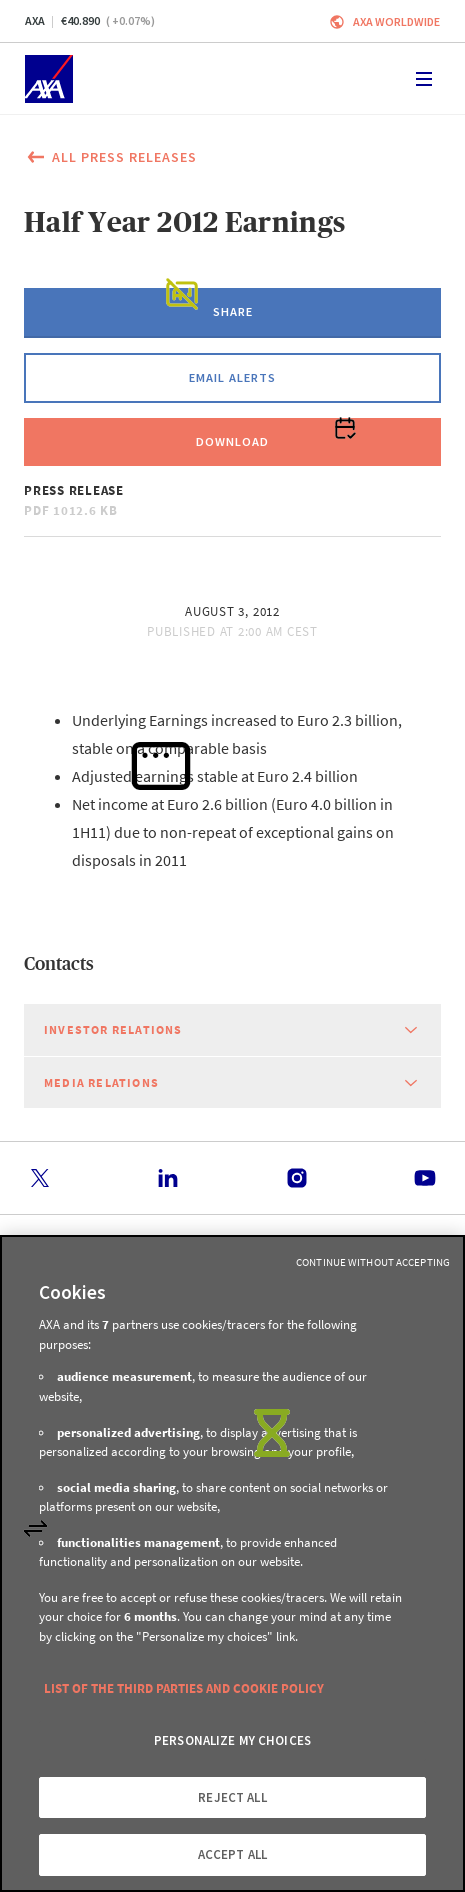 The image size is (465, 1892). What do you see at coordinates (272, 1433) in the screenshot?
I see `indicates a loading or waiting state` at bounding box center [272, 1433].